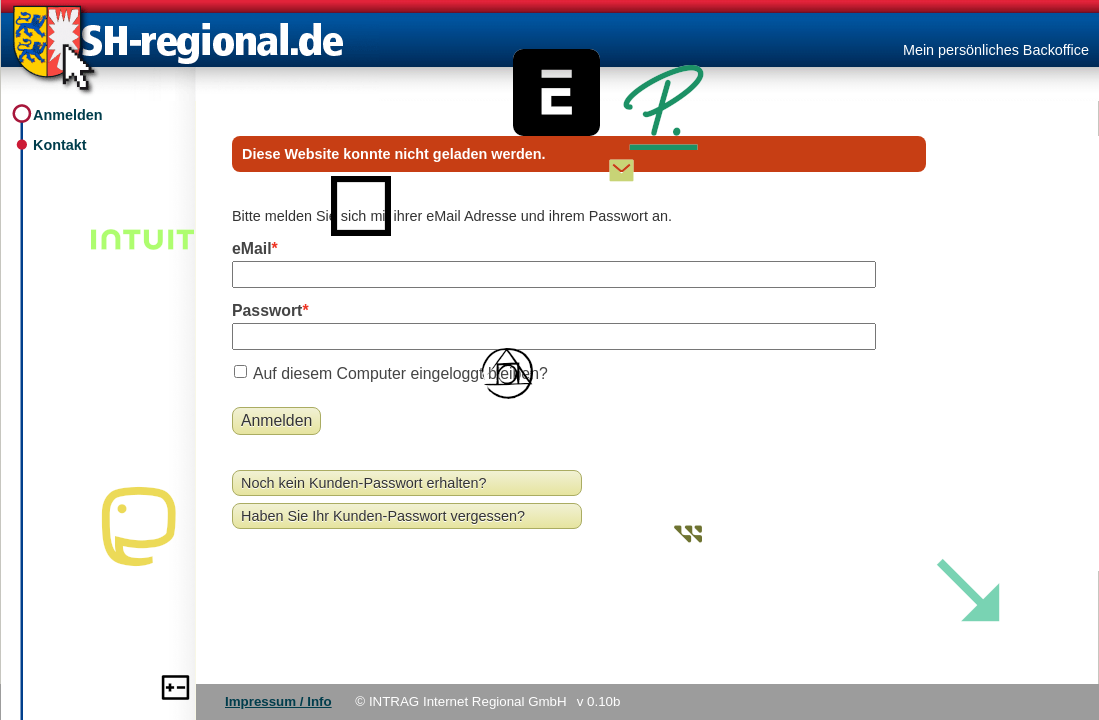 Image resolution: width=1099 pixels, height=720 pixels. Describe the element at coordinates (361, 206) in the screenshot. I see `open CodeSandbox development environment` at that location.